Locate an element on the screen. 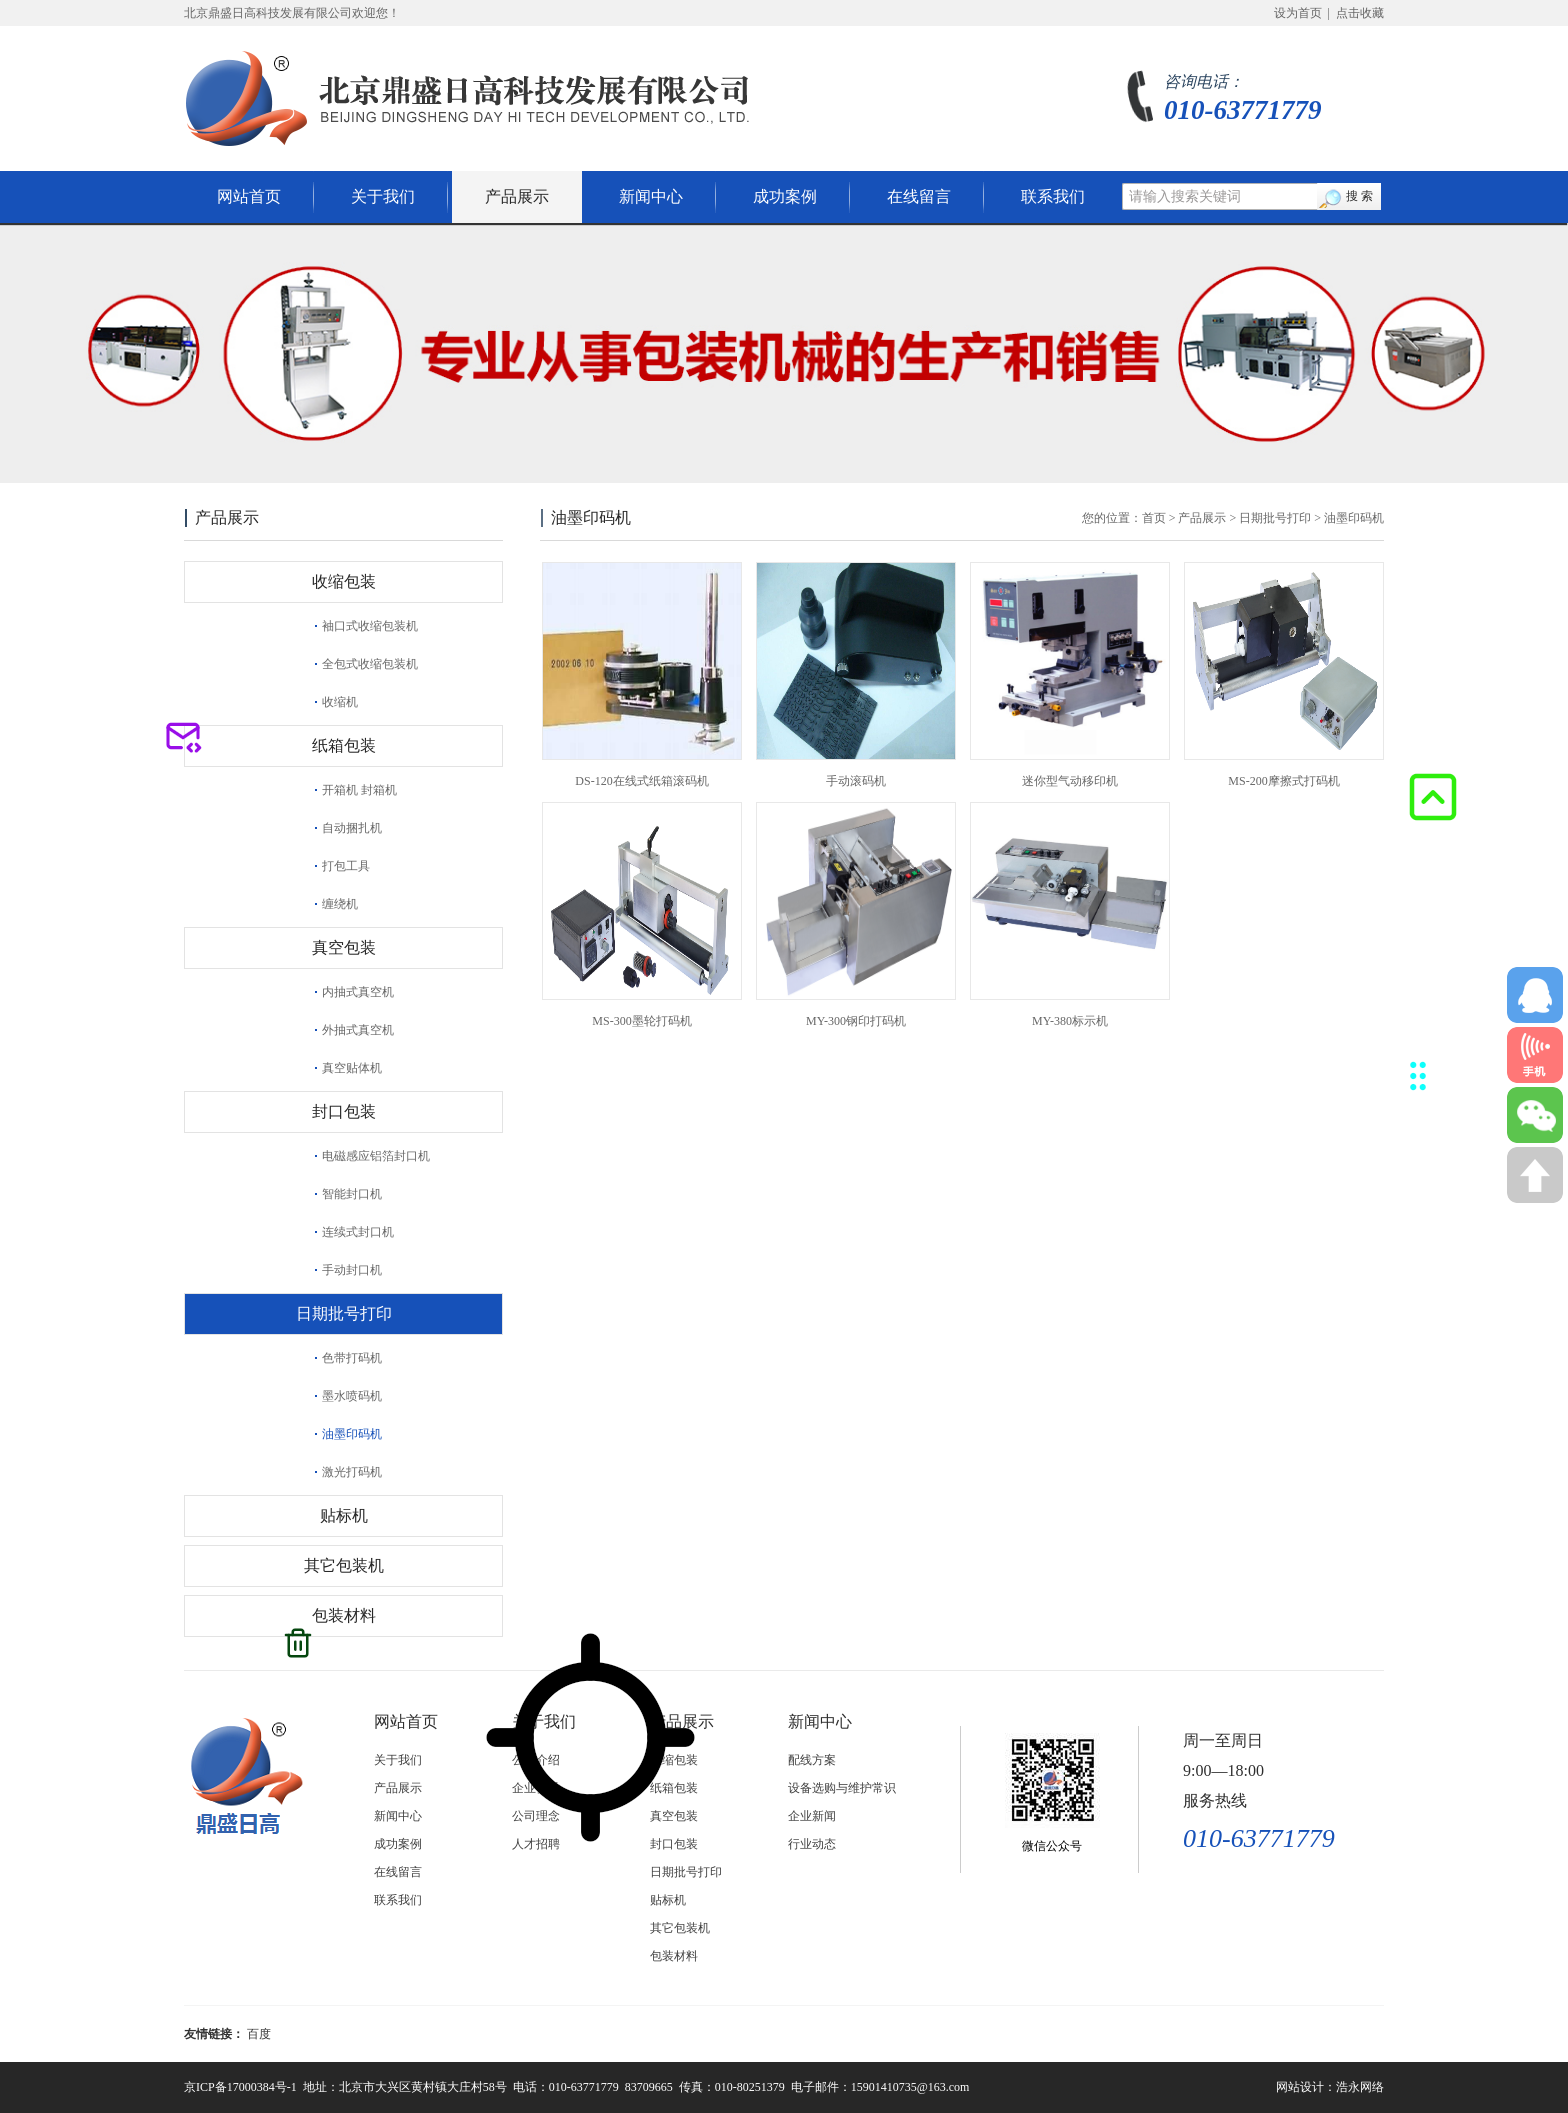 Image resolution: width=1568 pixels, height=2113 pixels. access email developer settings is located at coordinates (183, 736).